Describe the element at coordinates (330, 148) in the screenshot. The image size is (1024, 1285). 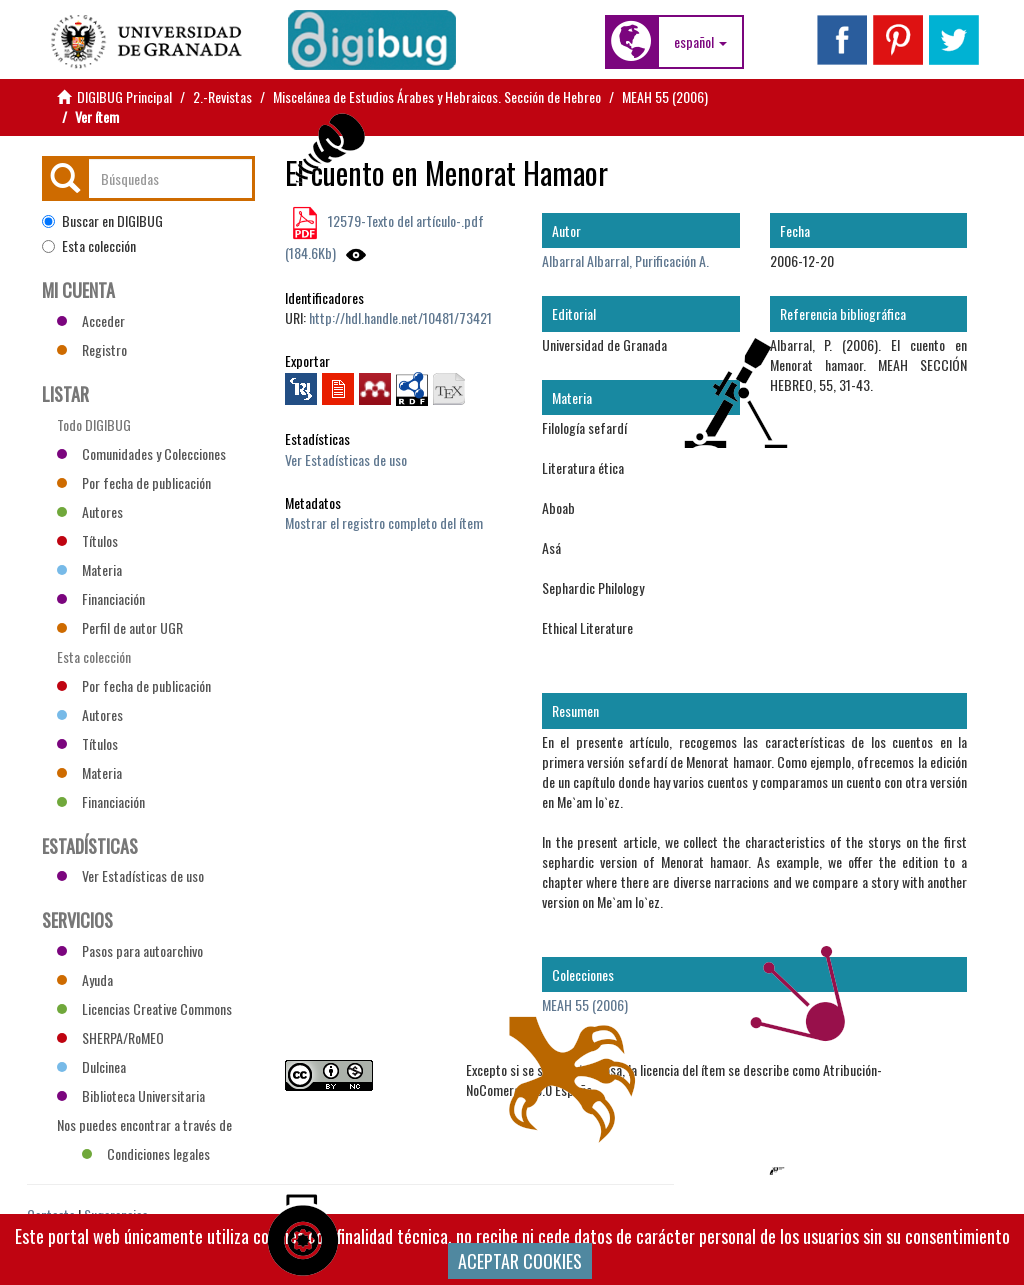
I see `spring-loaded boxing glove or punch gag` at that location.